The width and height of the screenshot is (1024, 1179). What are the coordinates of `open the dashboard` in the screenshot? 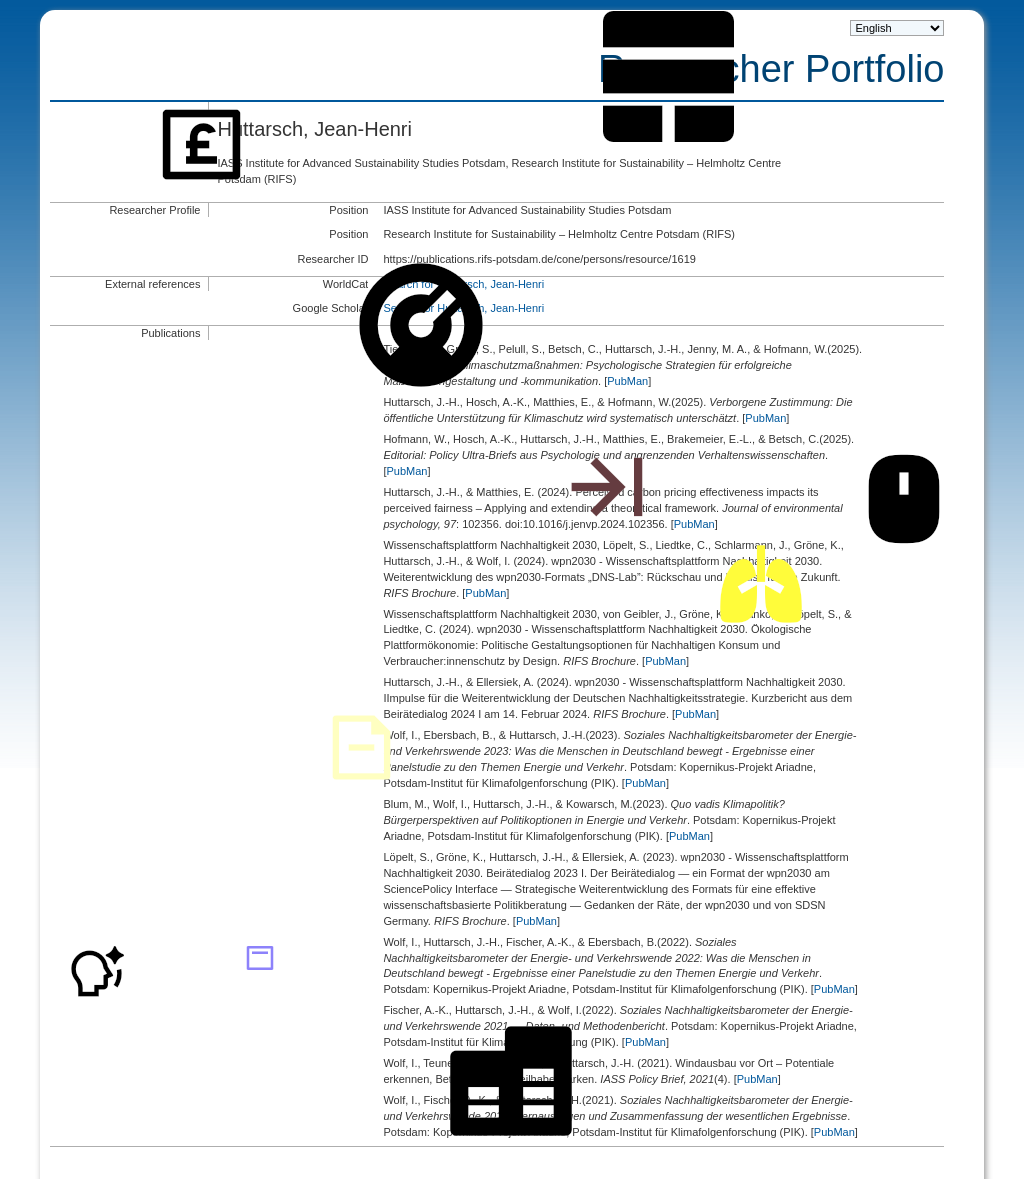 It's located at (421, 325).